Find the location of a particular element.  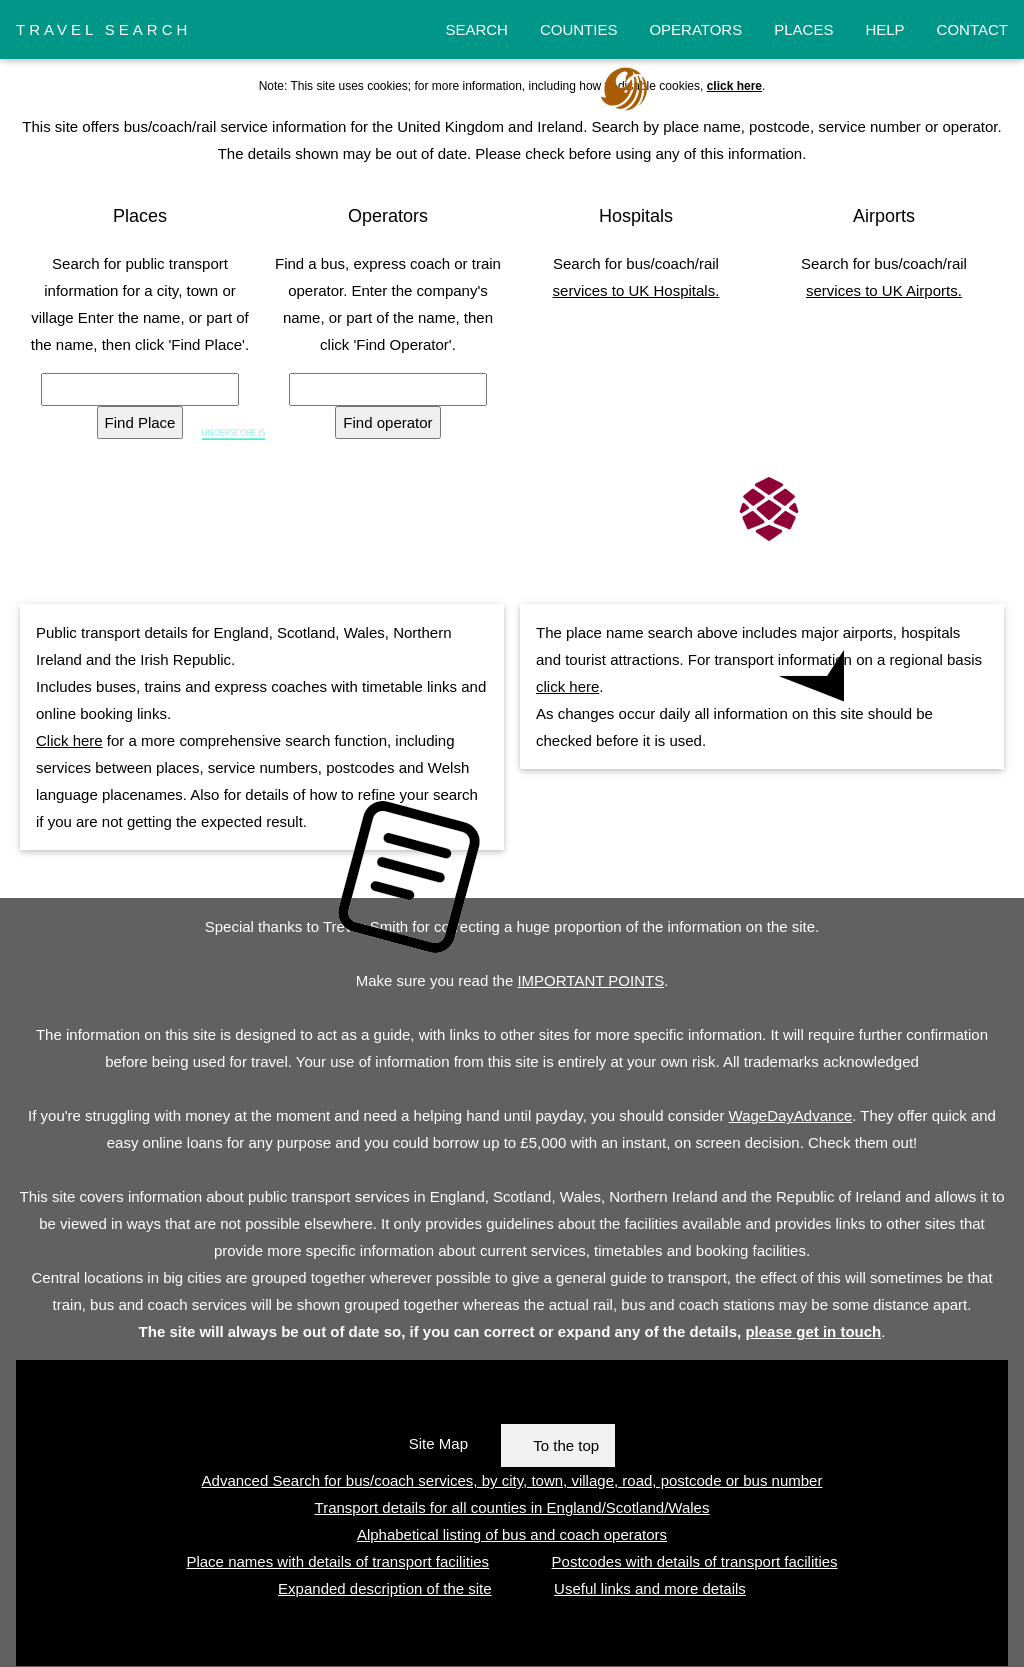

visit read.cv profile or portfolio is located at coordinates (409, 877).